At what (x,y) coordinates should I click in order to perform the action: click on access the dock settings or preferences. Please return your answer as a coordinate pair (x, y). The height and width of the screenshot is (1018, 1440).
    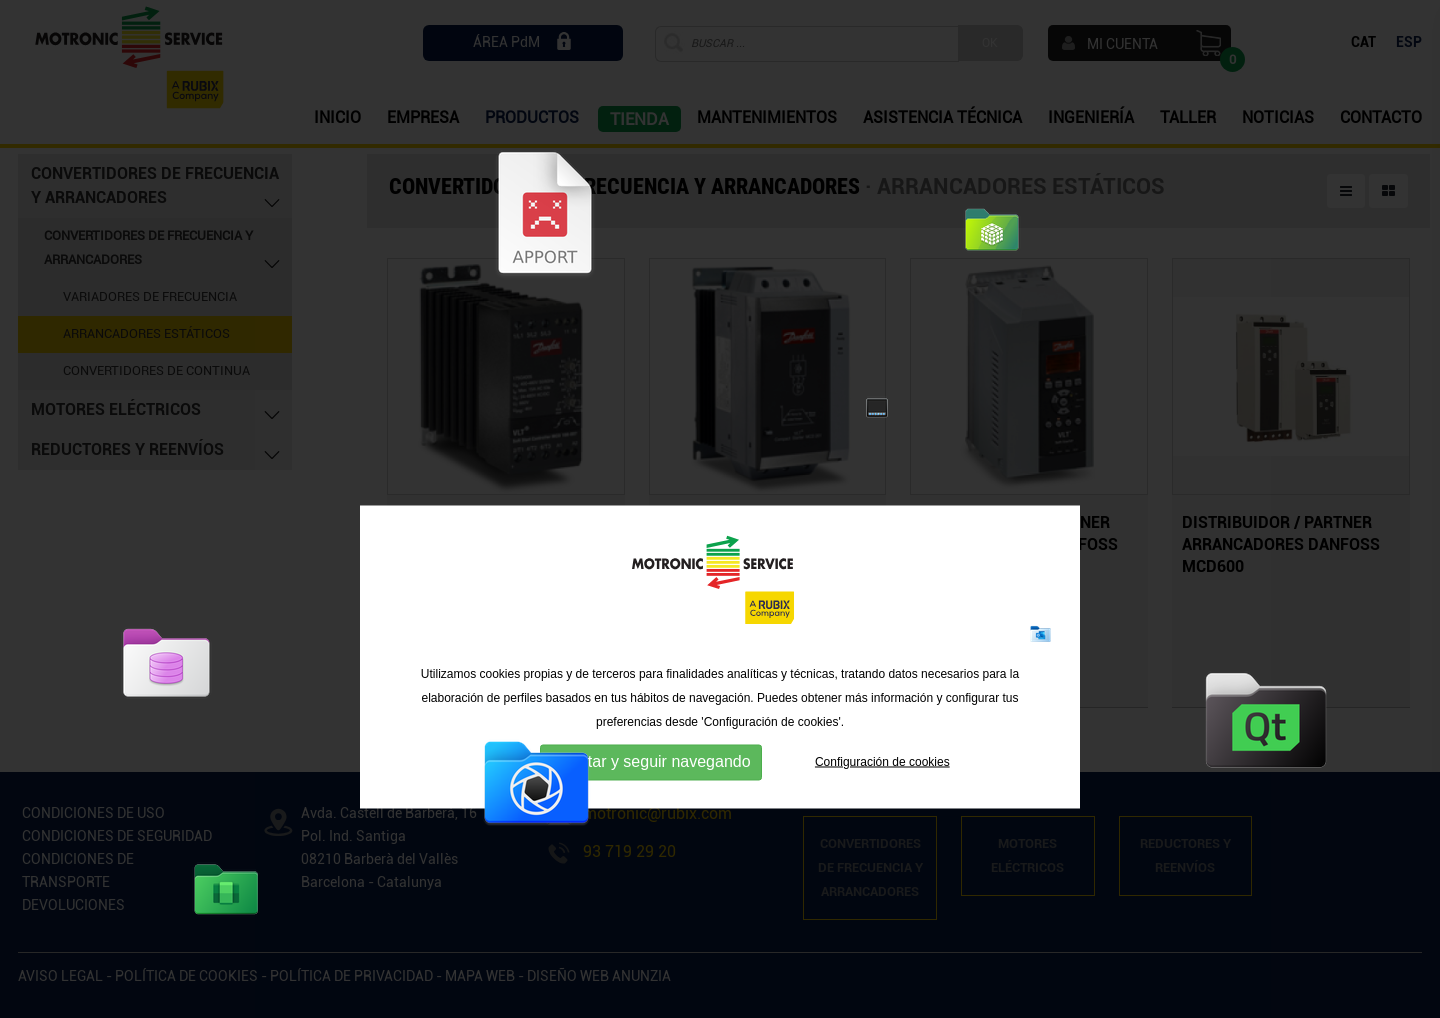
    Looking at the image, I should click on (877, 408).